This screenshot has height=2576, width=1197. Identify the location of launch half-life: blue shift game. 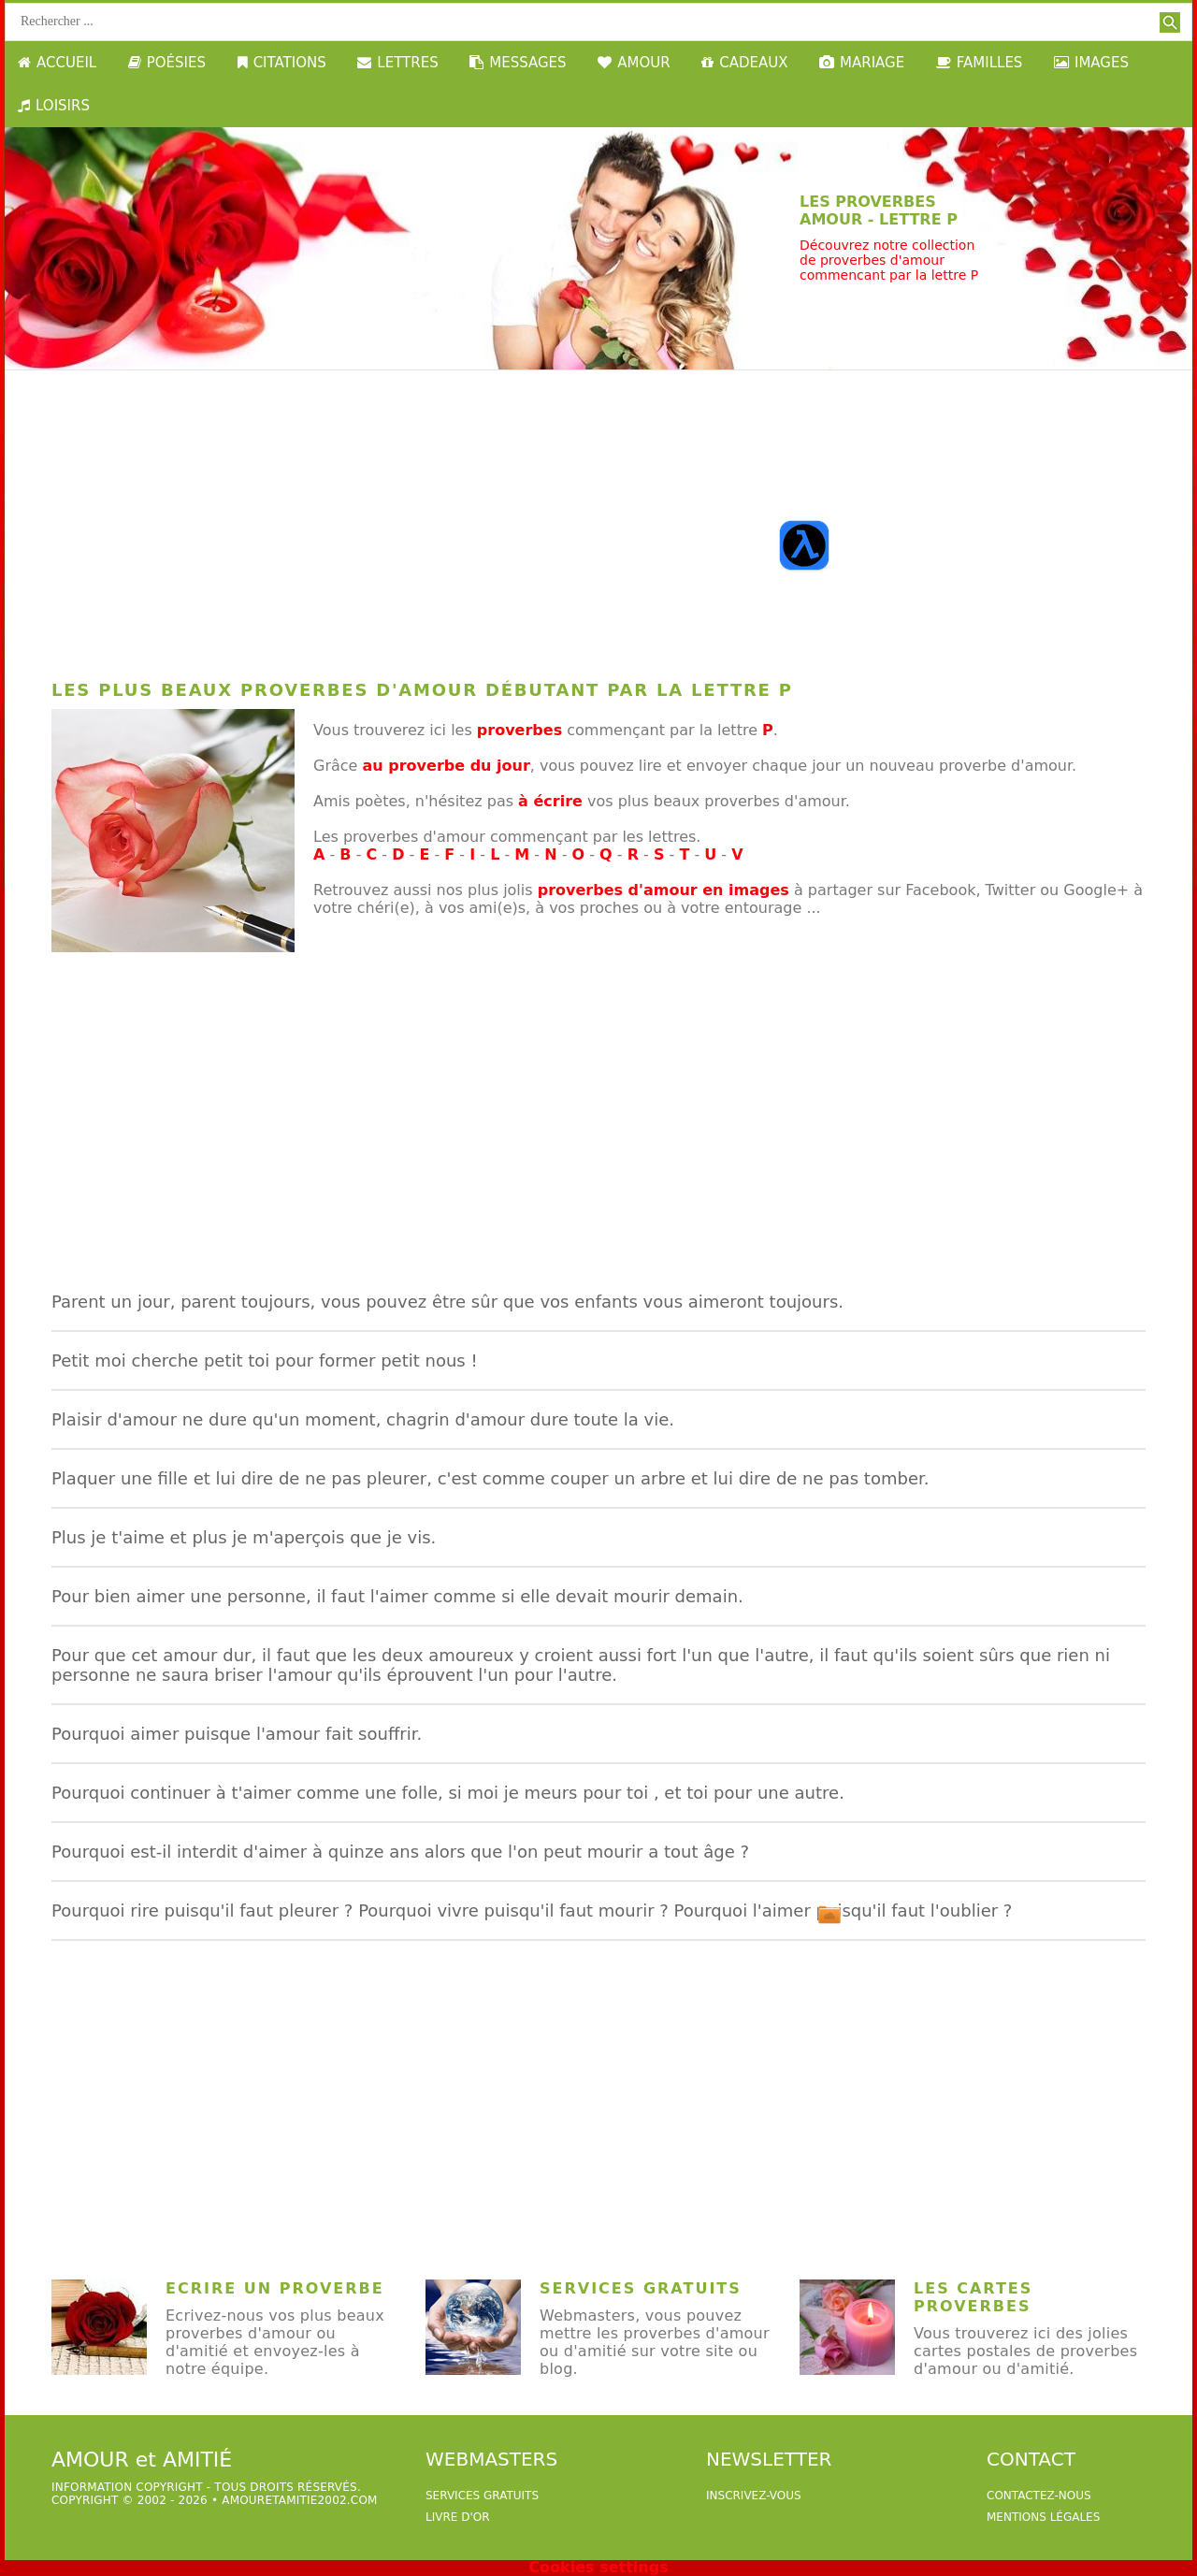
(804, 545).